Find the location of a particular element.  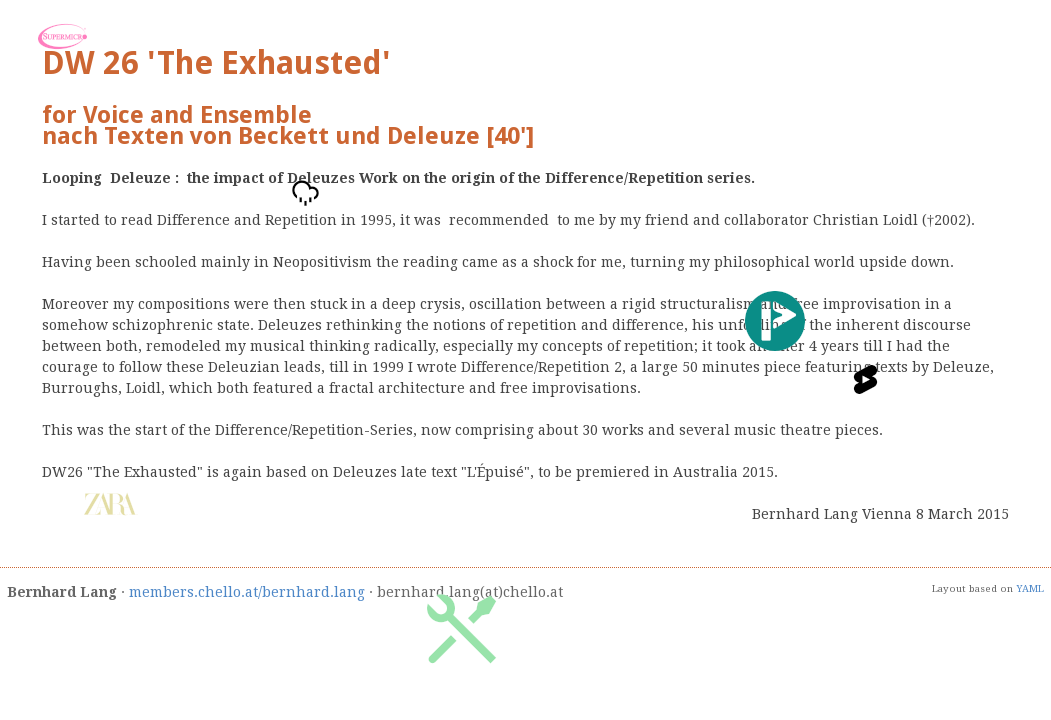

Supermicro company logo is located at coordinates (62, 36).